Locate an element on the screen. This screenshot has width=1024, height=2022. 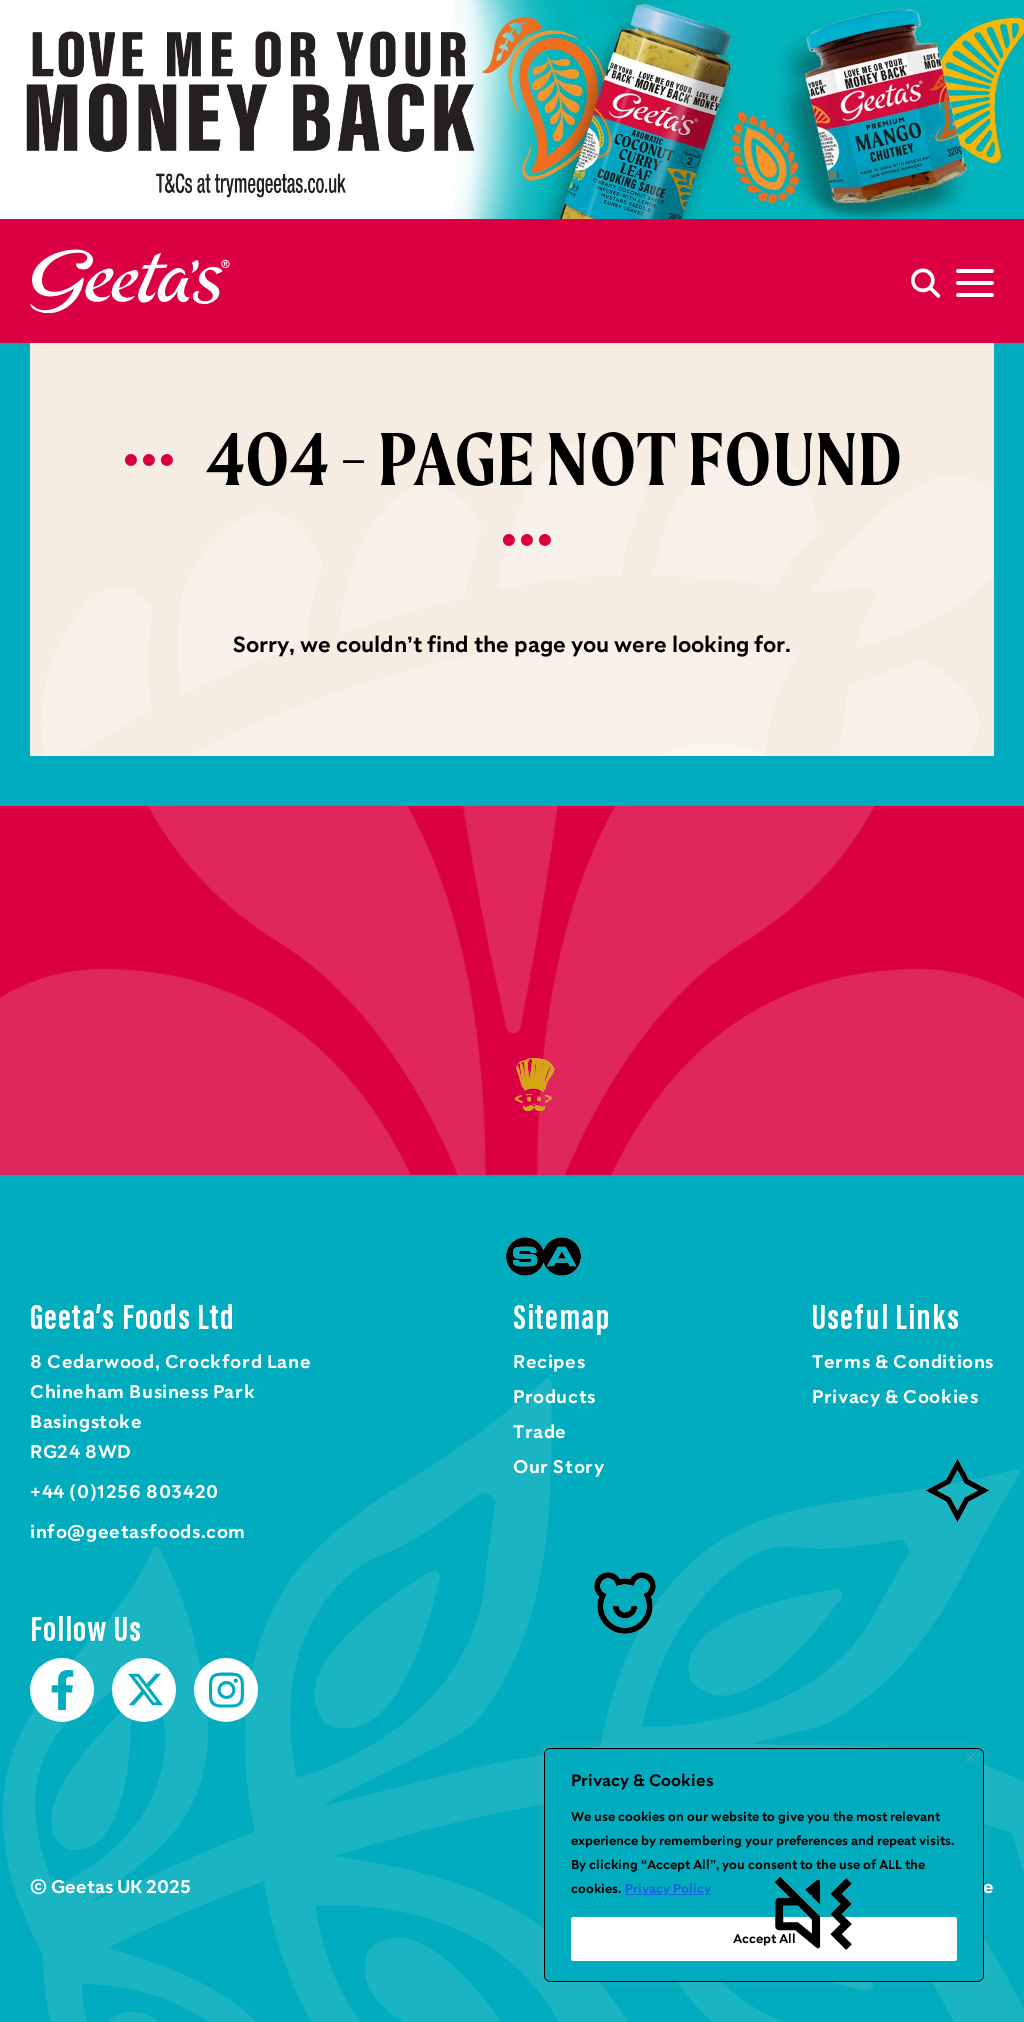
indicates clear or sunny weather conditions is located at coordinates (957, 1490).